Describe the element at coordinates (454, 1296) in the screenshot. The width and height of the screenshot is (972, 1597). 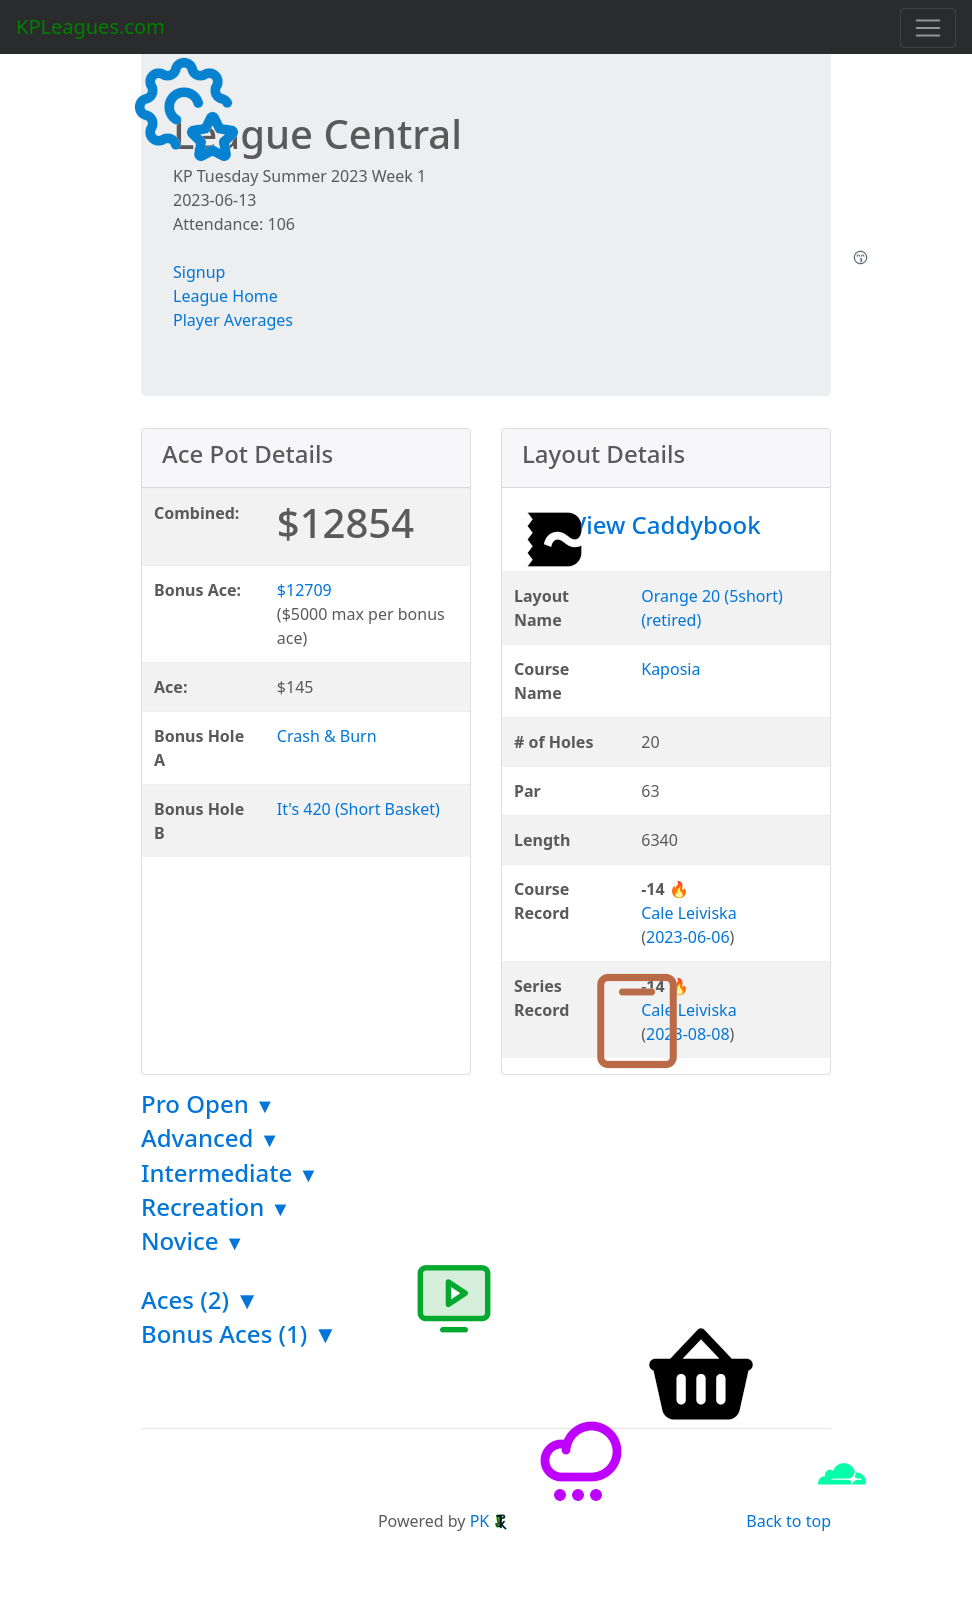
I see `play video on monitor or display` at that location.